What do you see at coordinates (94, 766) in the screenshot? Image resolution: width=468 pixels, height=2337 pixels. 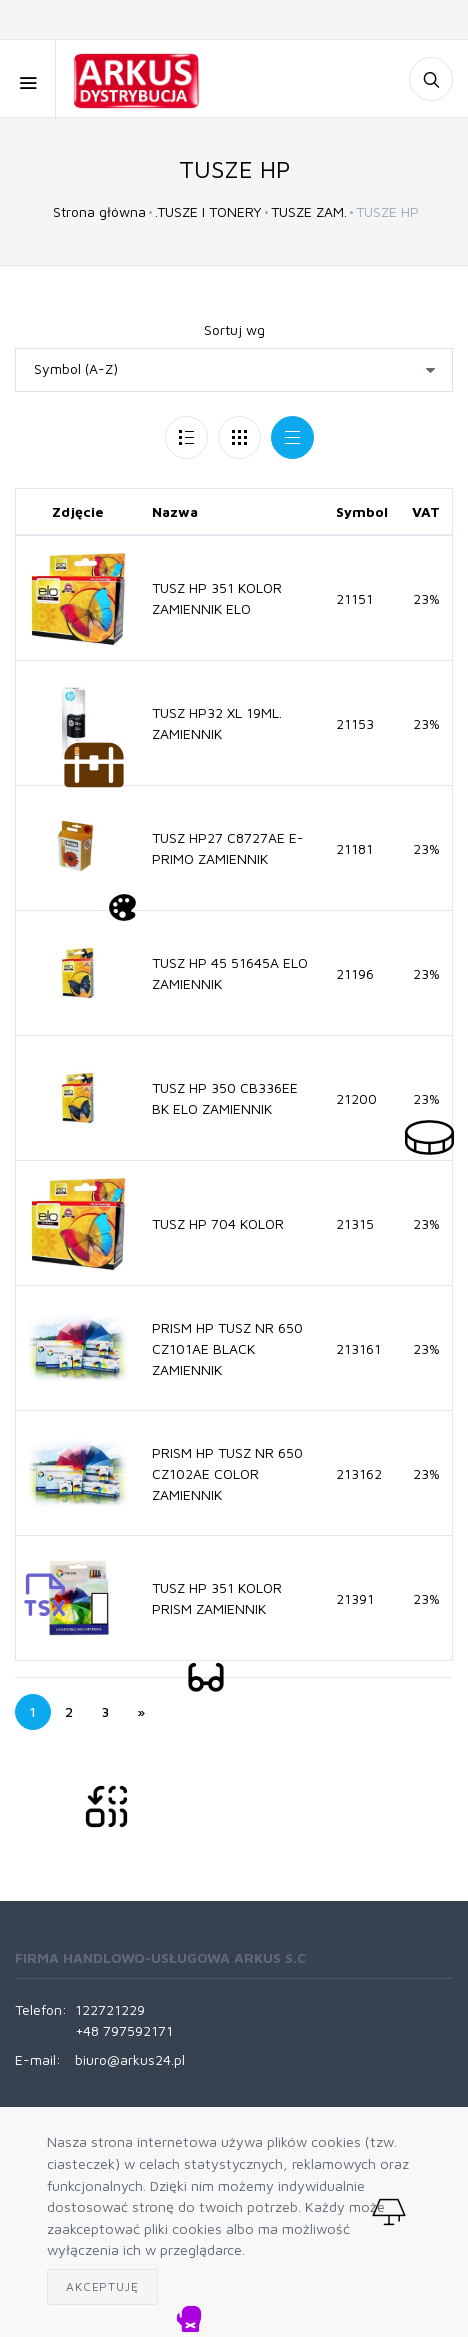 I see `access your rewards or collectibles` at bounding box center [94, 766].